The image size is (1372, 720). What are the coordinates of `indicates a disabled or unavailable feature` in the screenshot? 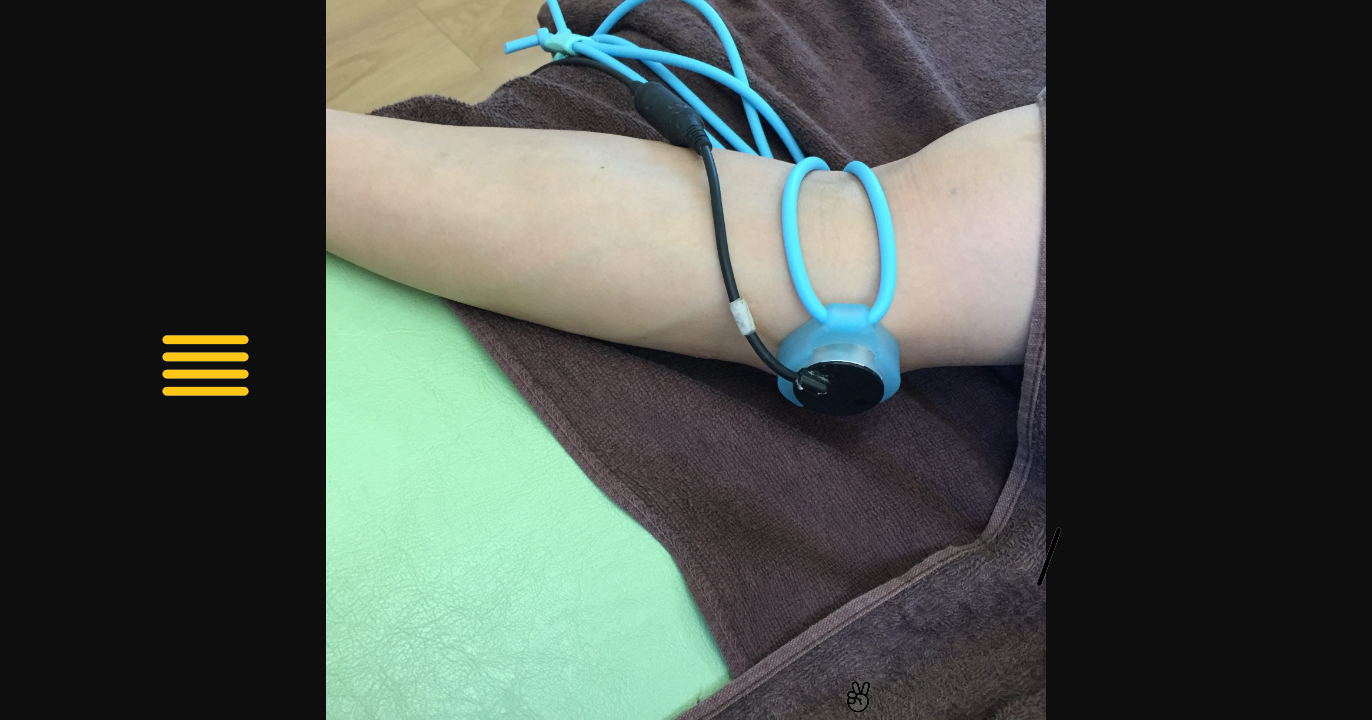 It's located at (1049, 557).